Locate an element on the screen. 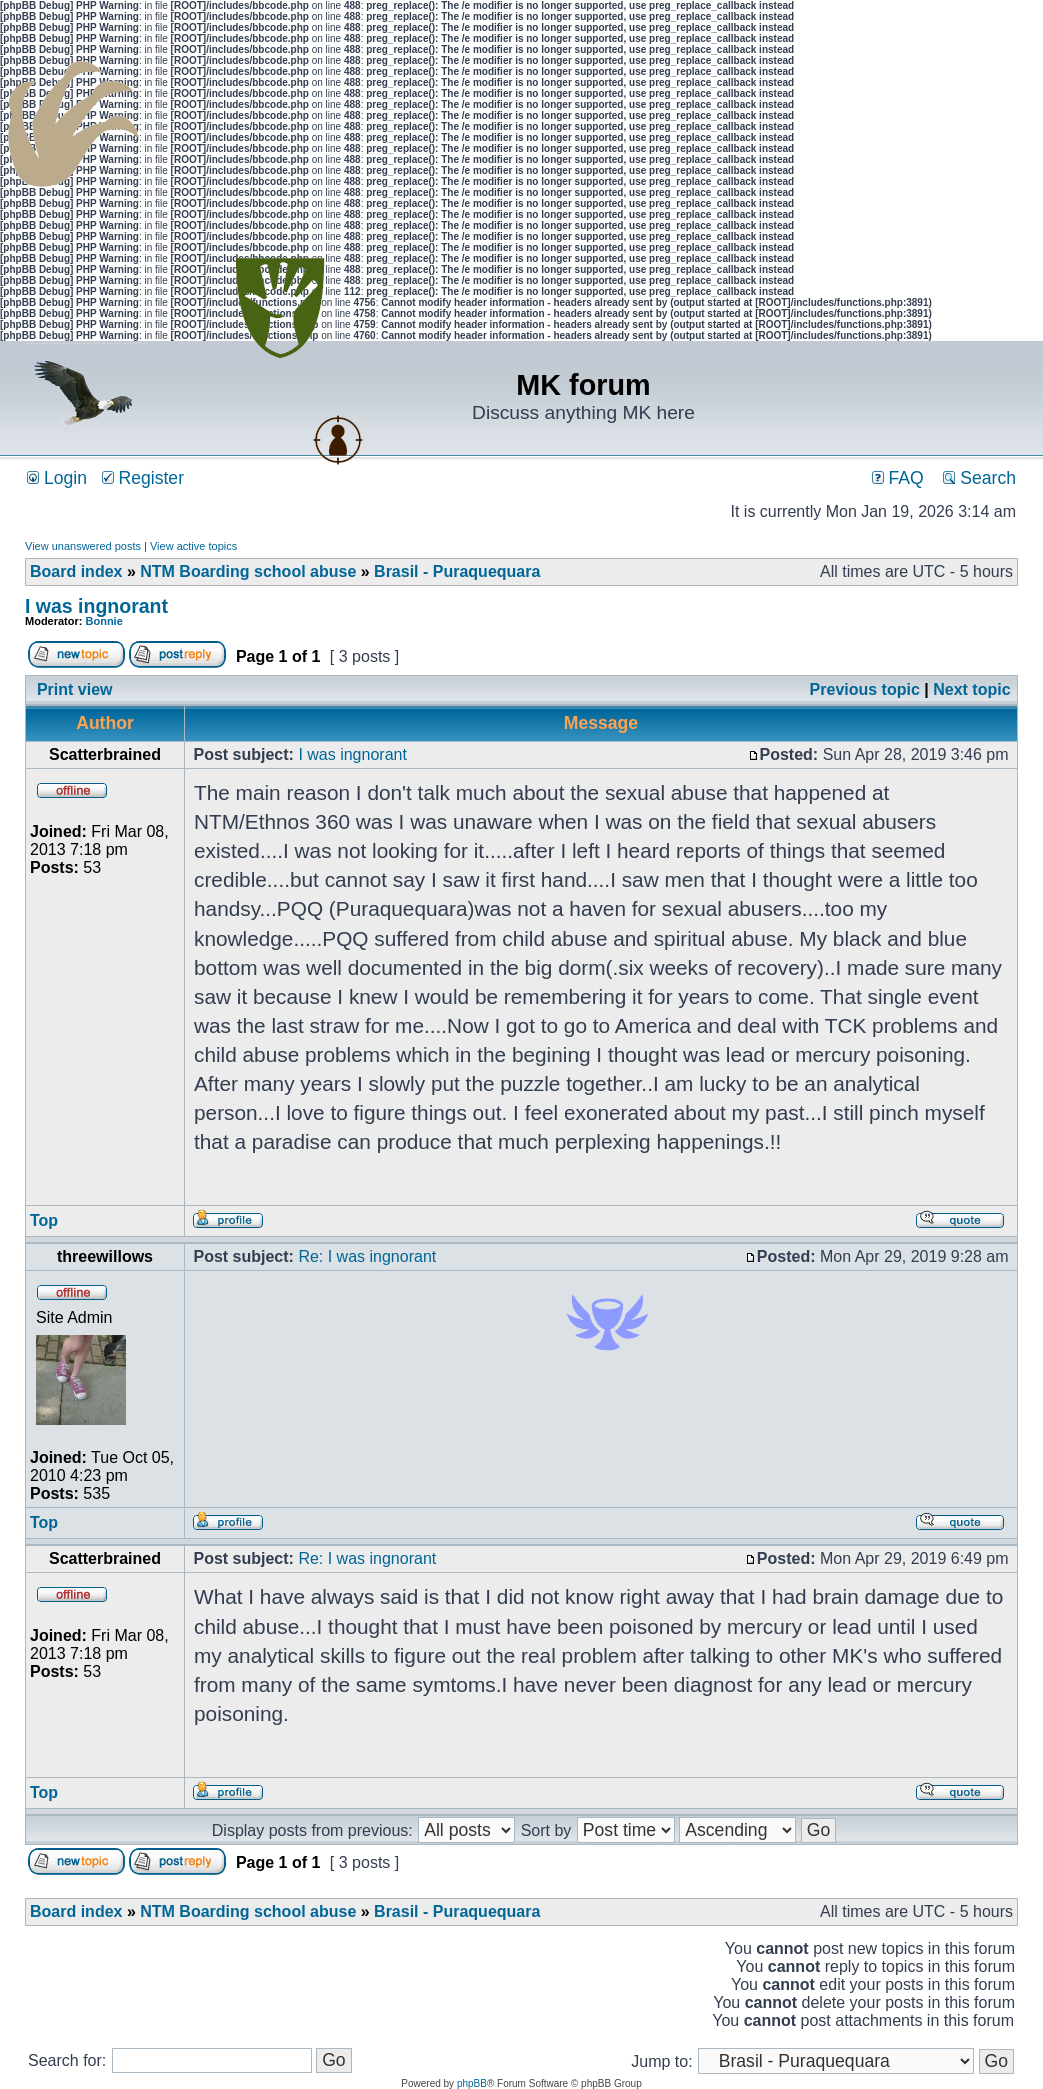  indicates a blocked or restricted action is located at coordinates (279, 307).